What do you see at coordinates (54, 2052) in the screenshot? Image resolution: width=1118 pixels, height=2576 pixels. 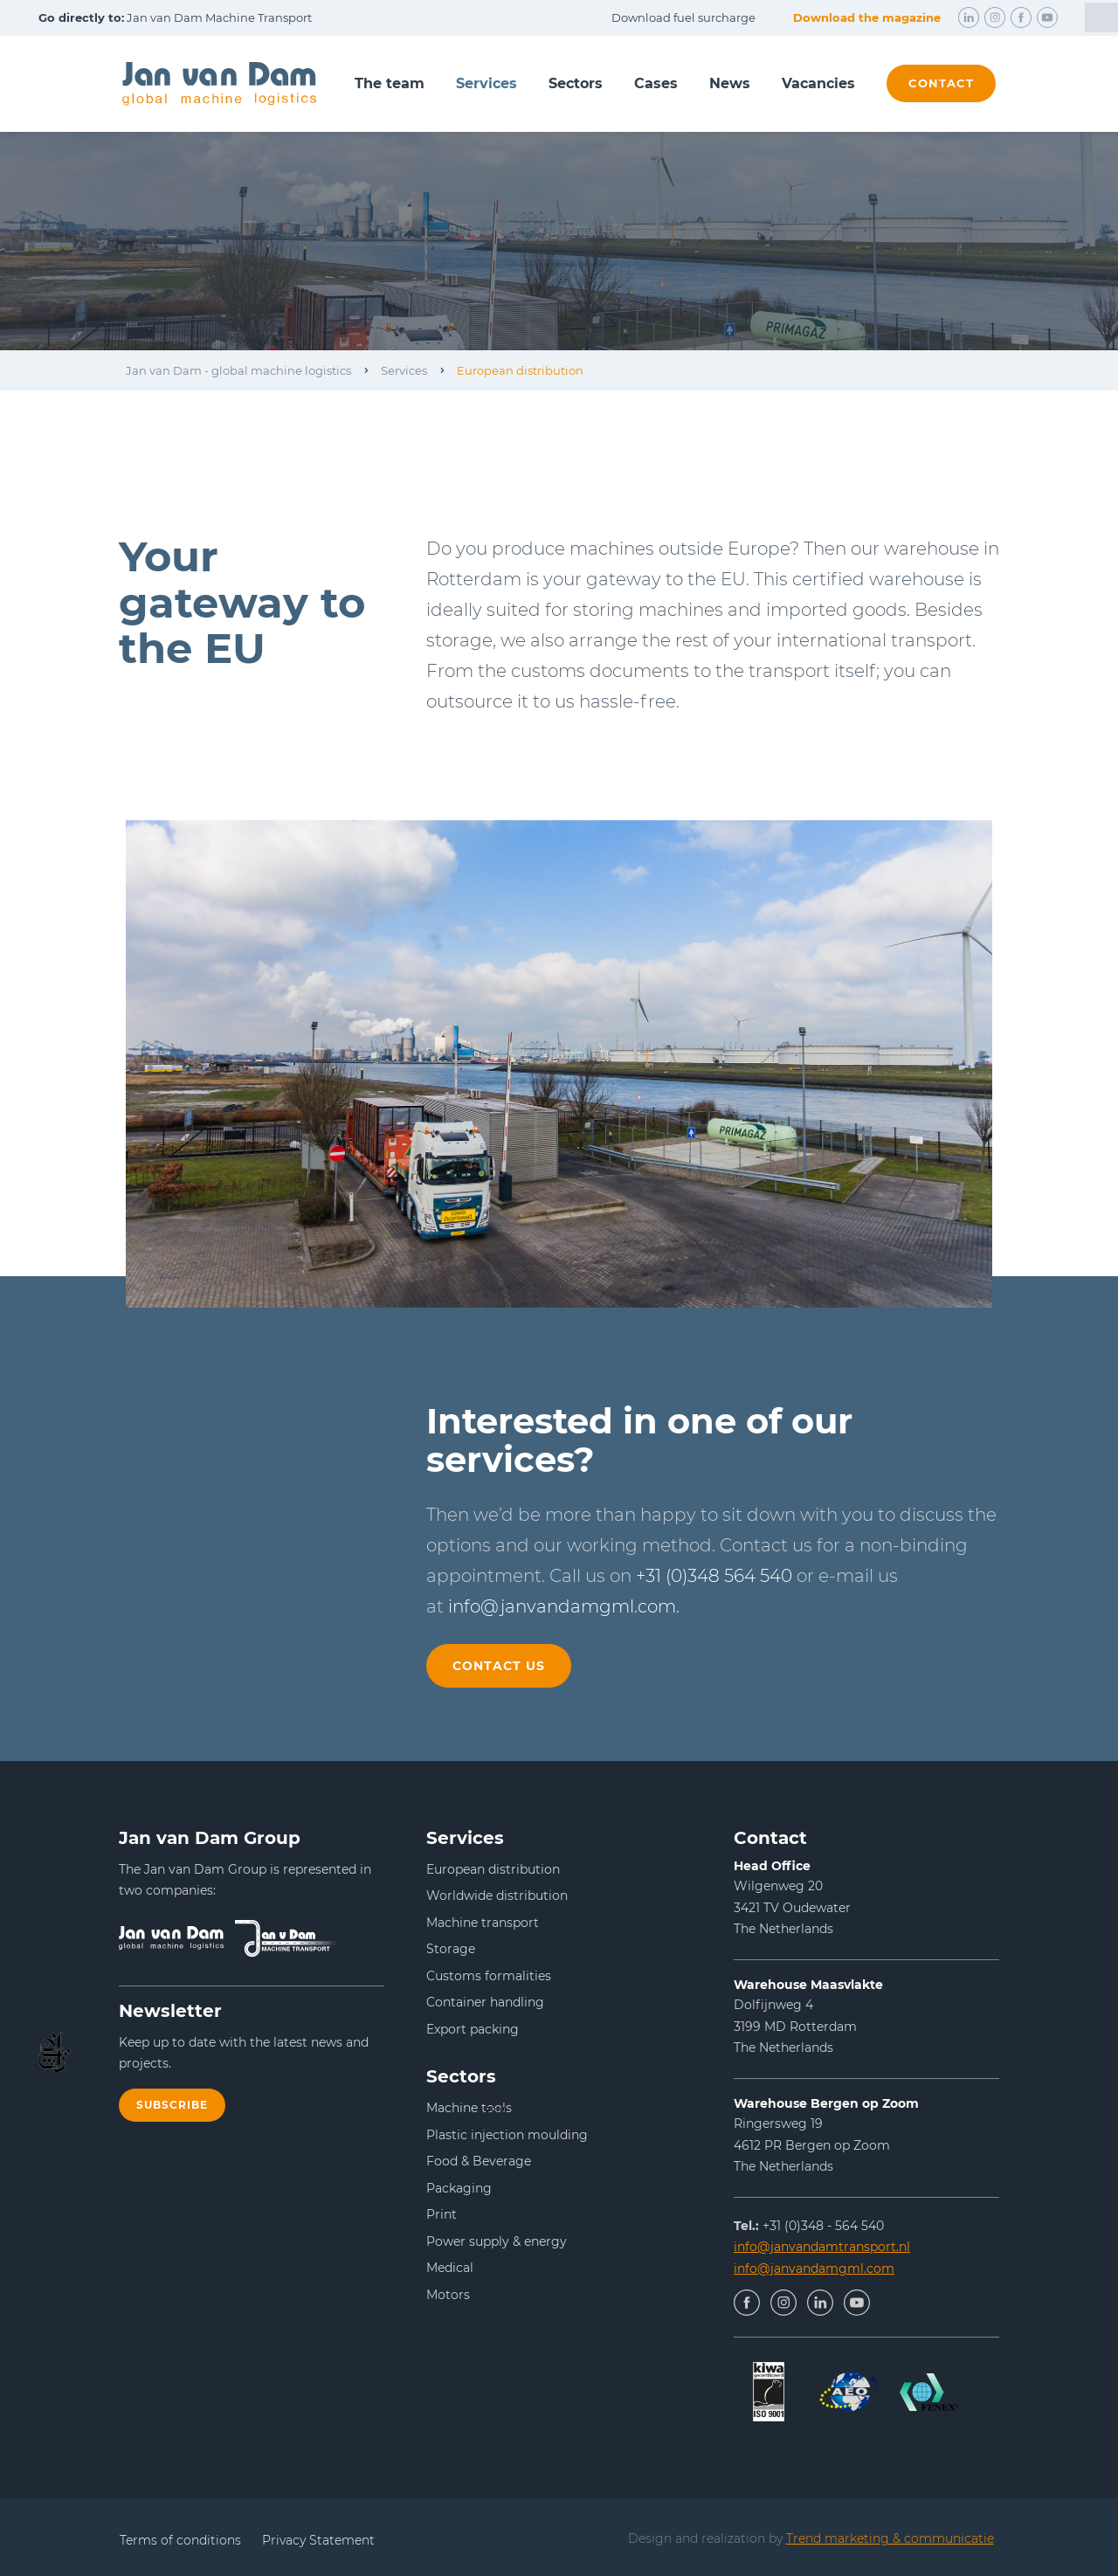 I see `emirates airline logo` at bounding box center [54, 2052].